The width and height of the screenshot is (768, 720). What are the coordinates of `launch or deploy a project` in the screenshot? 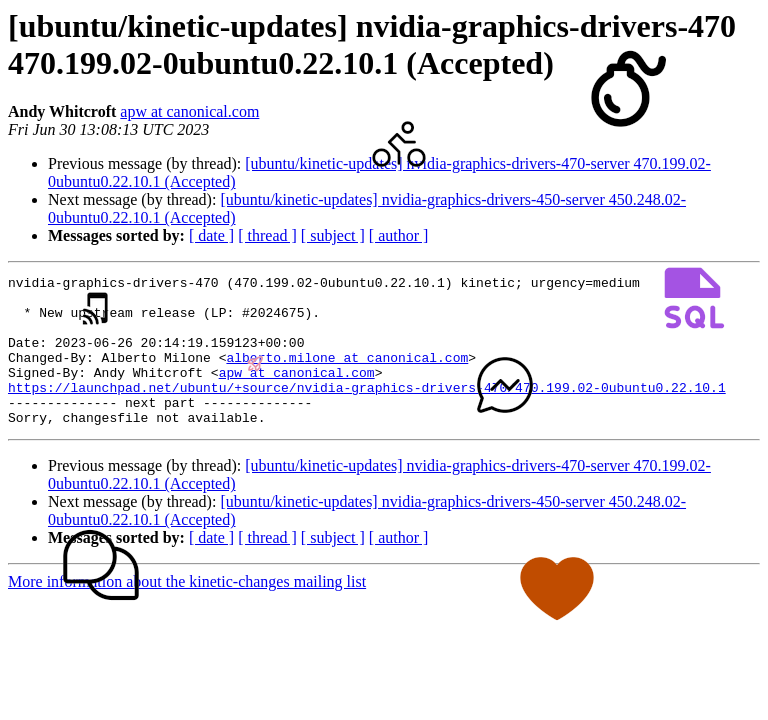 It's located at (255, 363).